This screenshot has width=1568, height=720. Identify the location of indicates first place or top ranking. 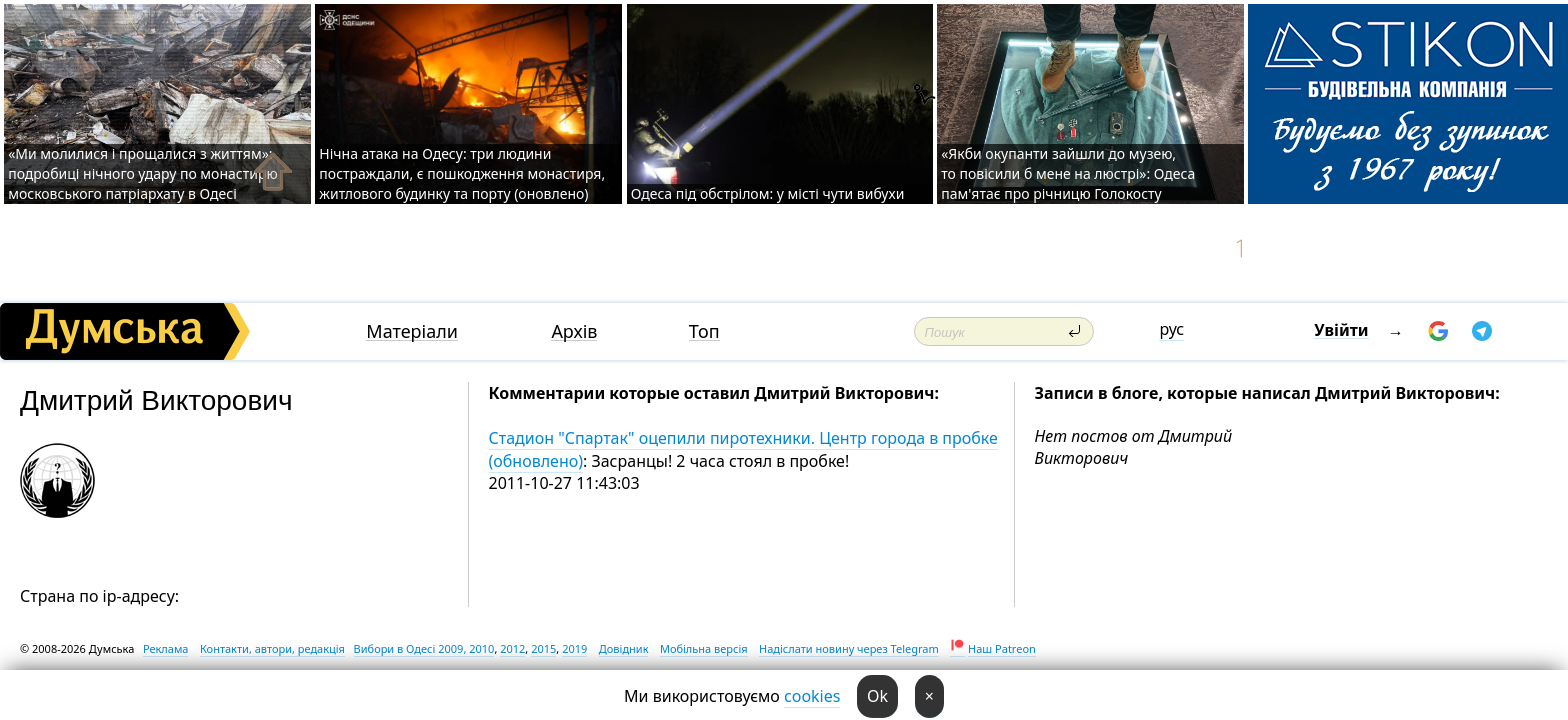
(1240, 248).